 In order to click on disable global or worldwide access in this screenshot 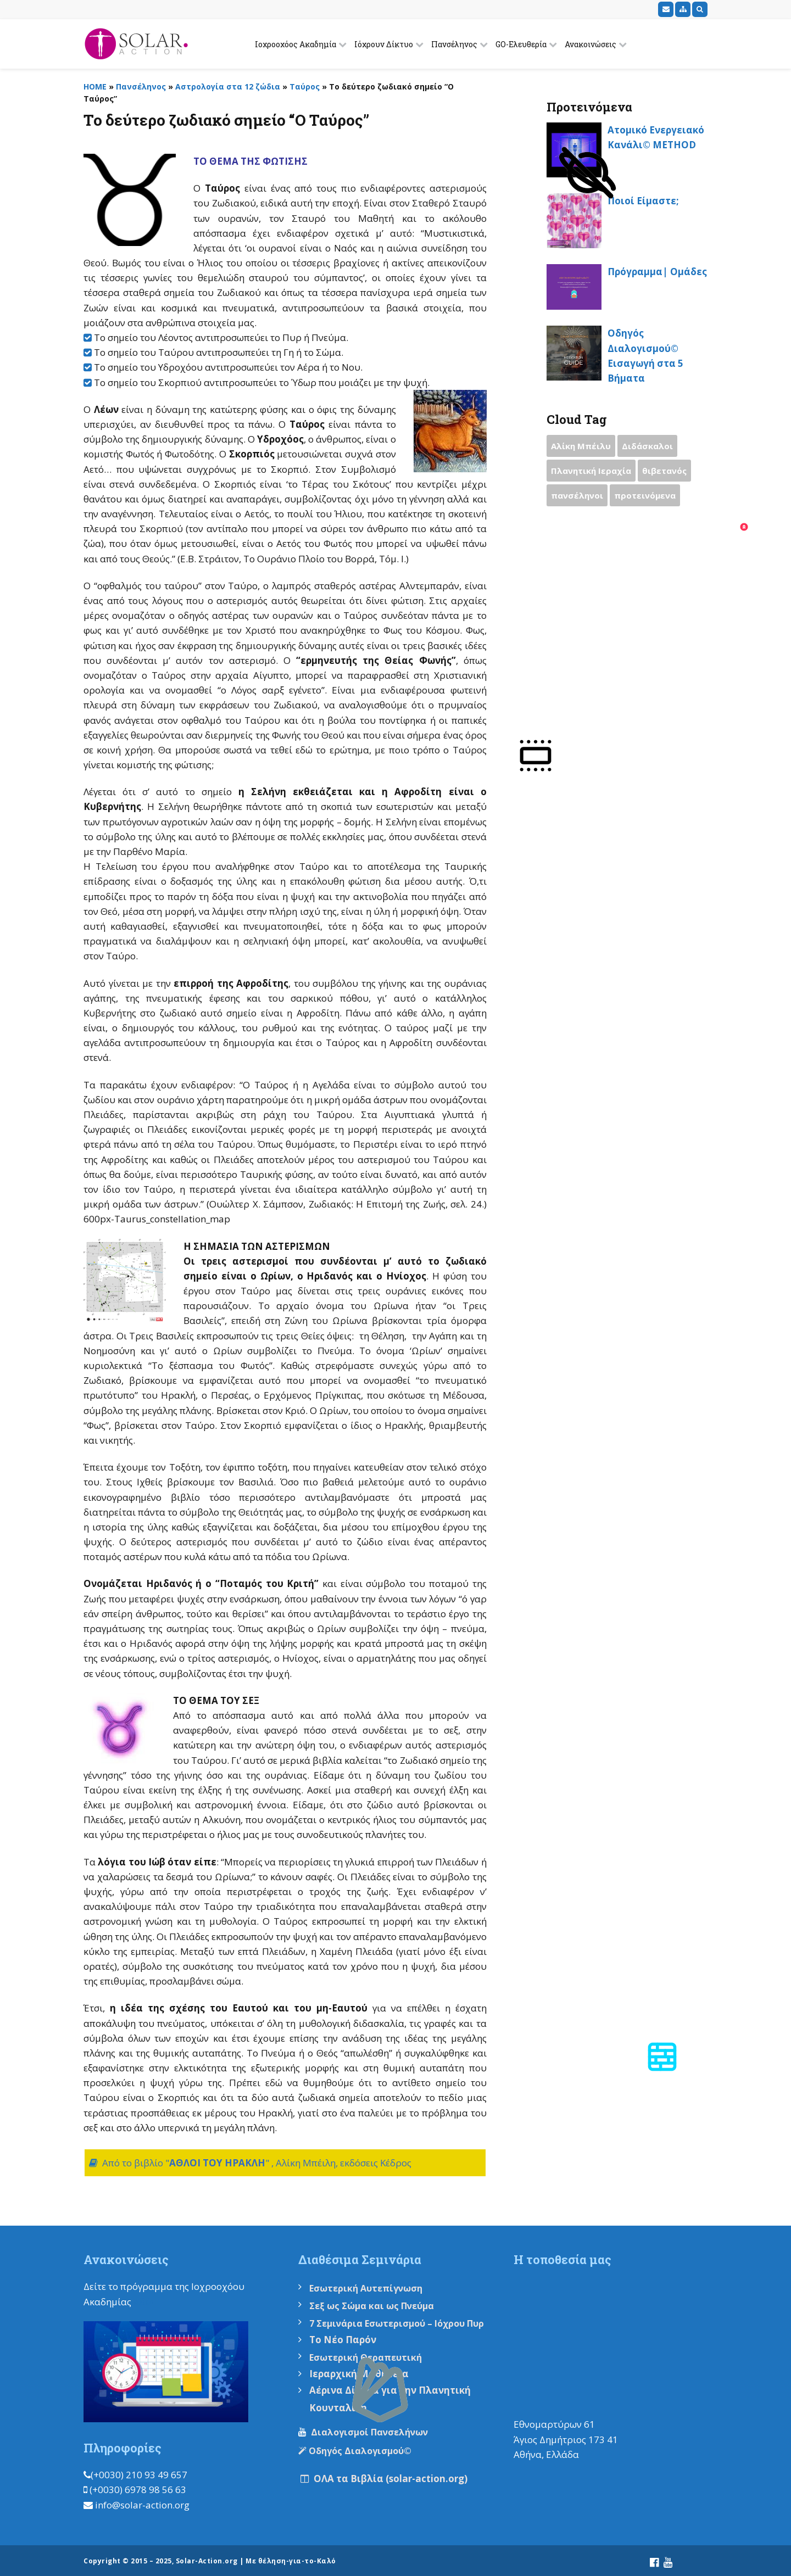, I will do `click(587, 172)`.